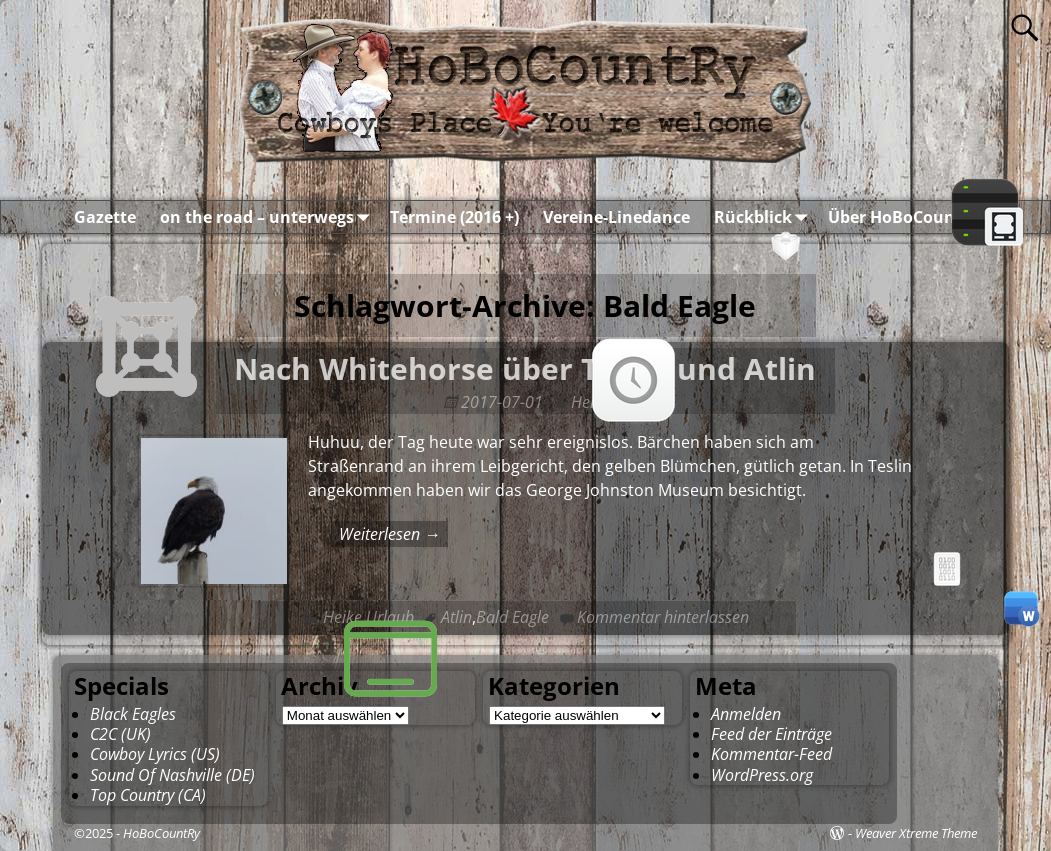  Describe the element at coordinates (985, 213) in the screenshot. I see `configure iSCSI storage network settings` at that location.